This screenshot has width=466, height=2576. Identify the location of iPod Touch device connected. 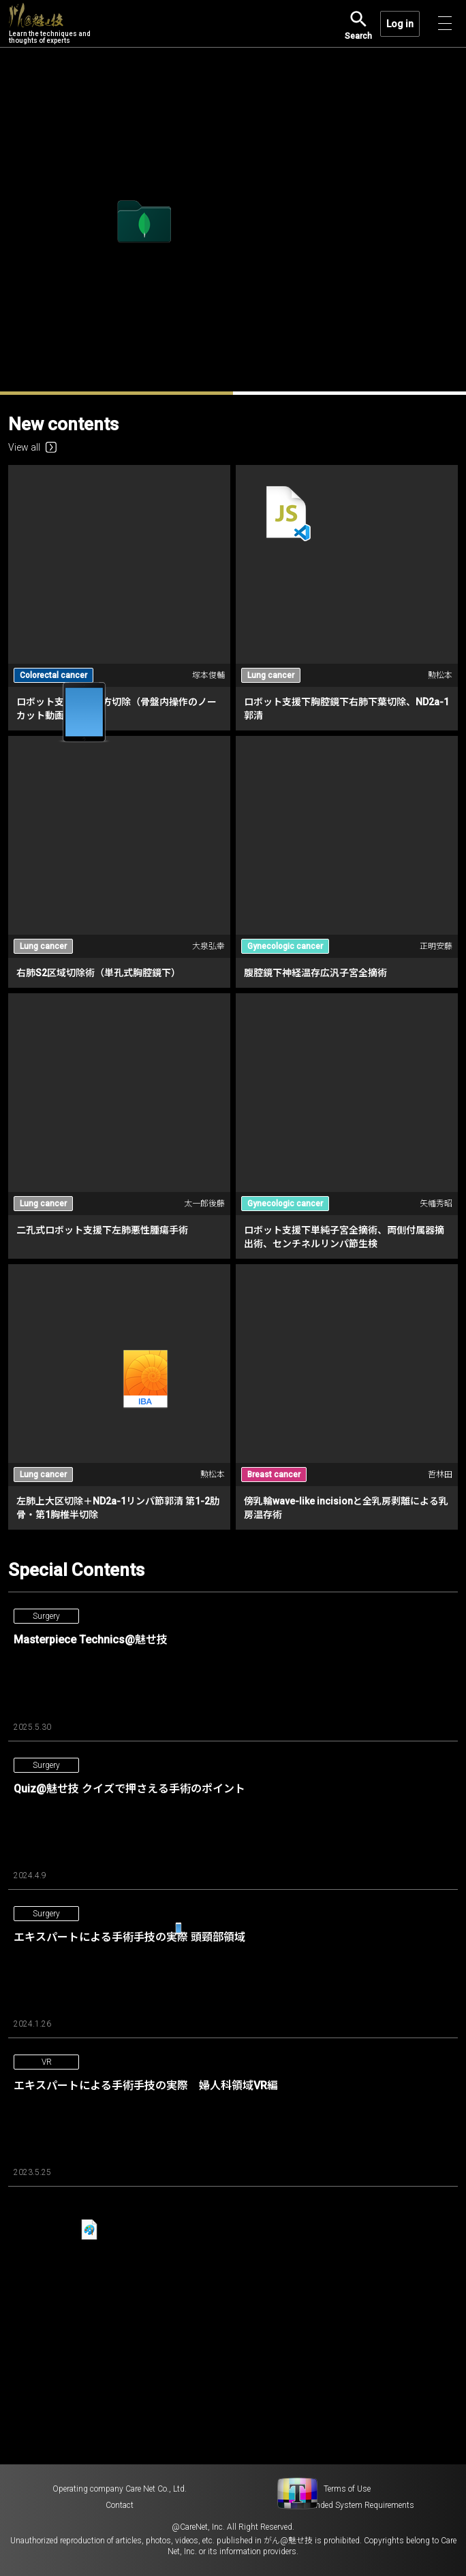
(178, 1929).